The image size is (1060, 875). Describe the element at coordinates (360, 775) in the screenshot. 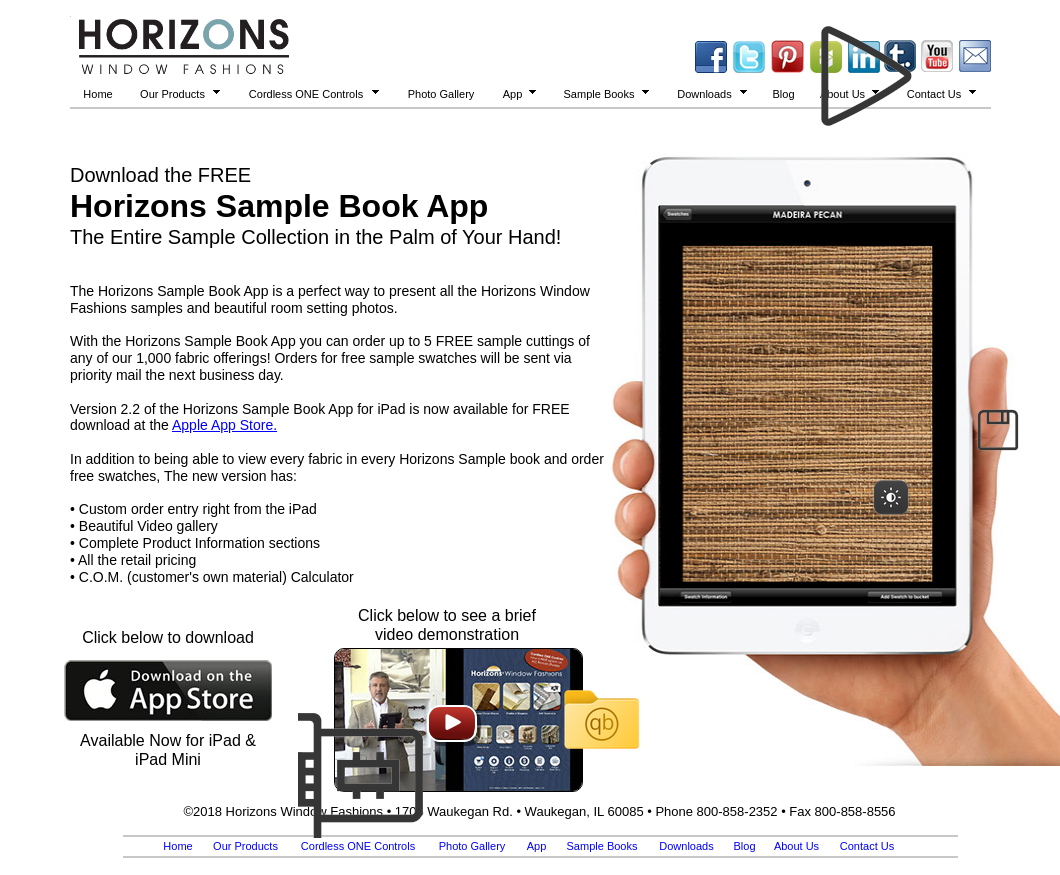

I see `access firmware settings and updates` at that location.